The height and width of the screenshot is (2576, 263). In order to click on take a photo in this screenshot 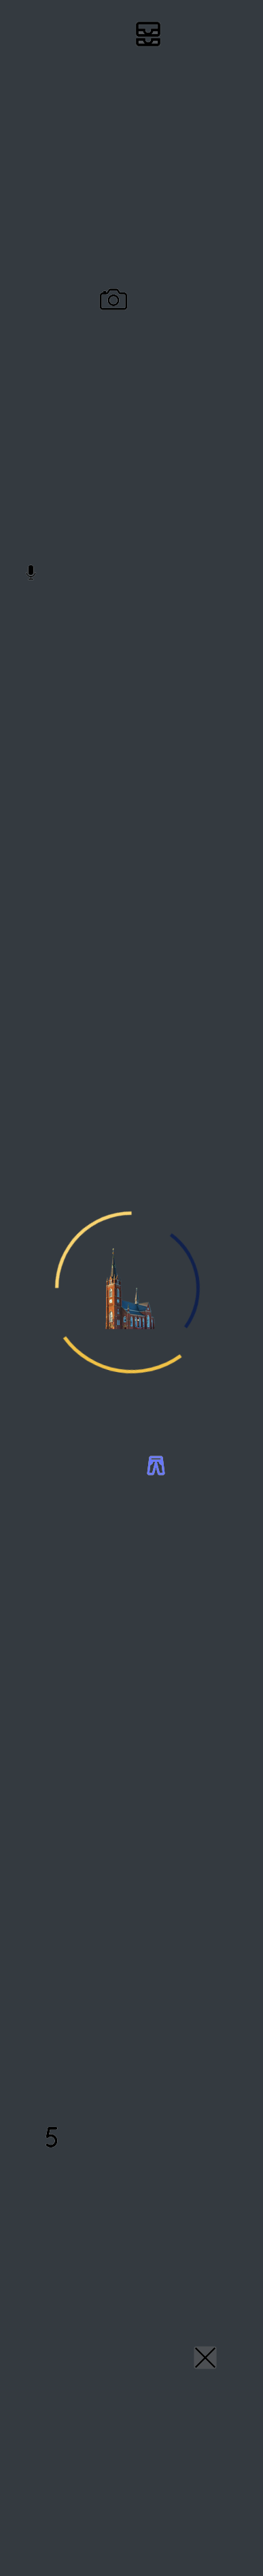, I will do `click(113, 299)`.